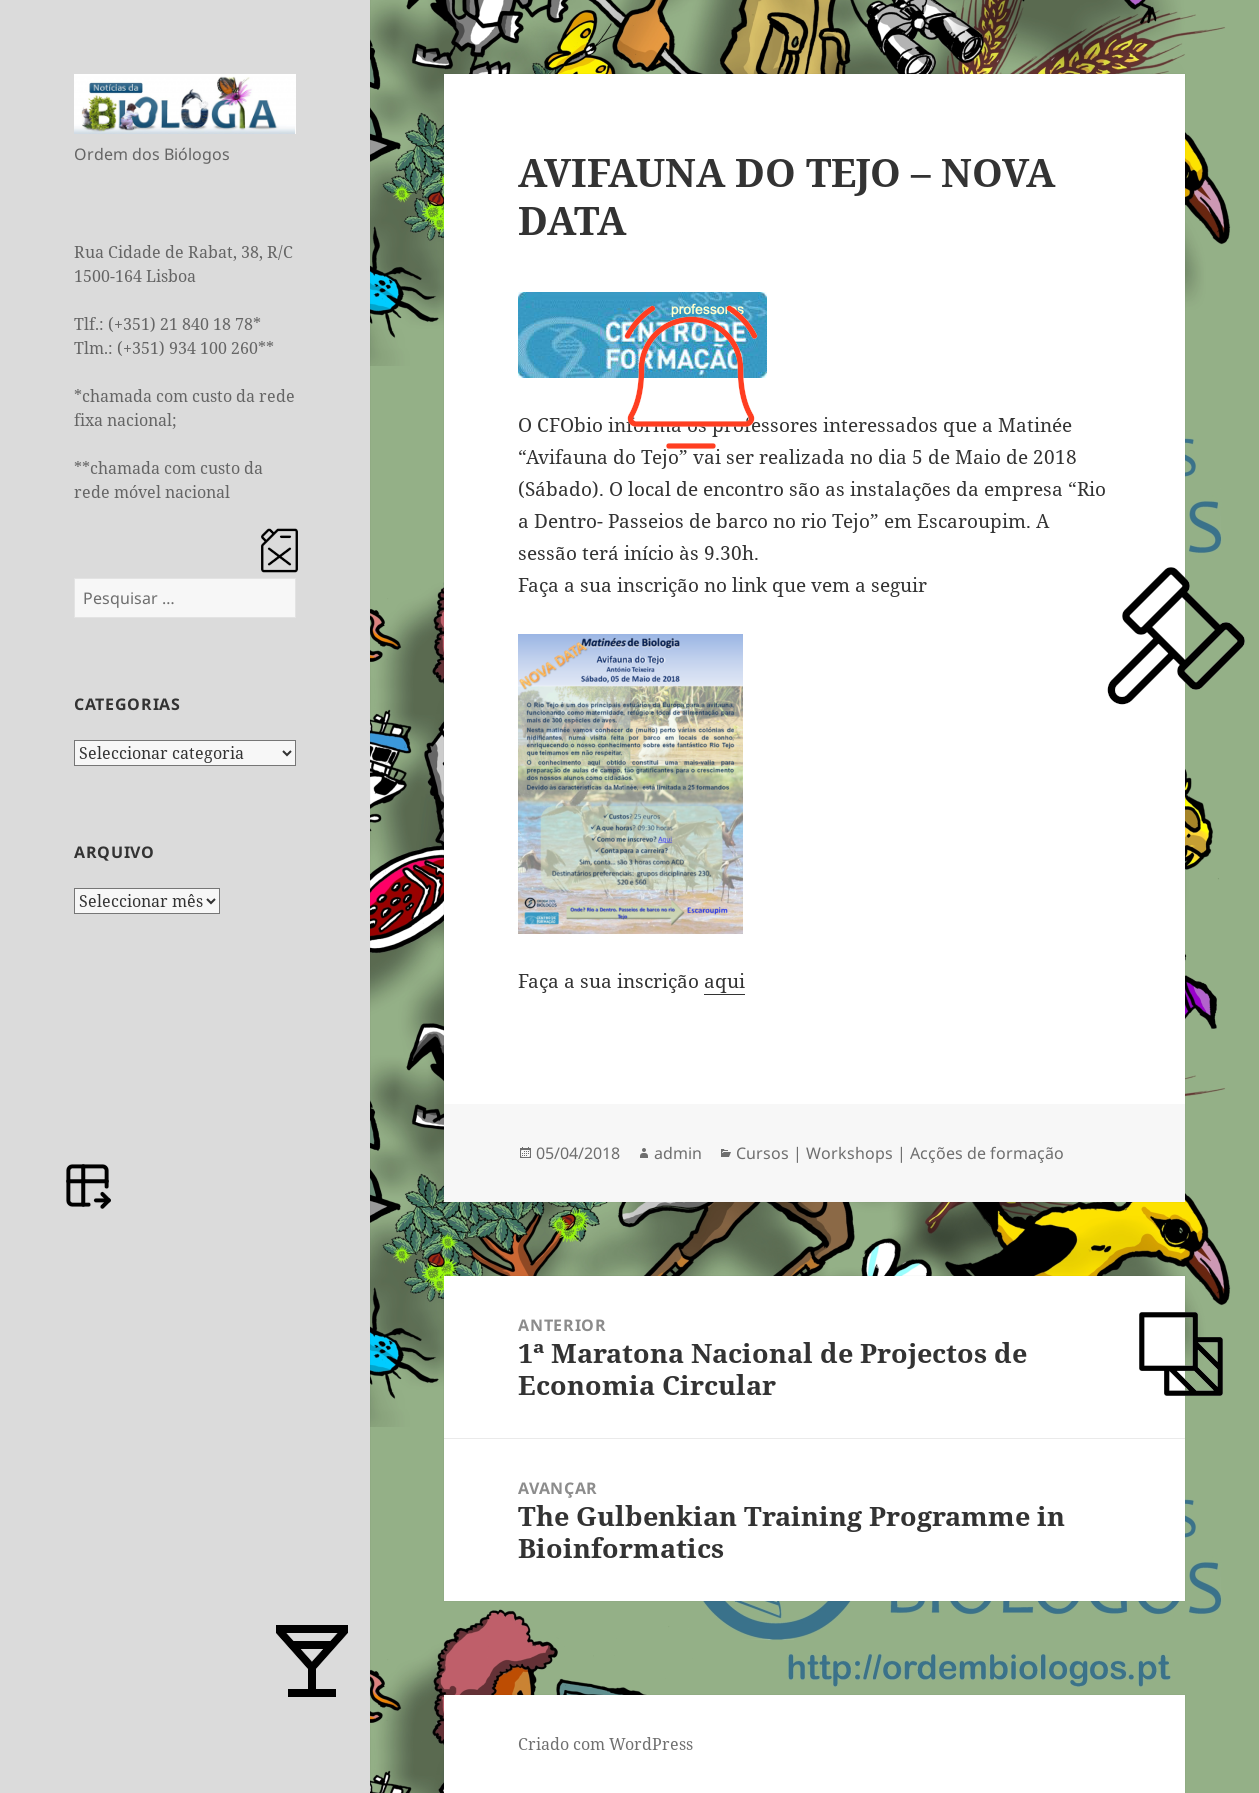 Image resolution: width=1259 pixels, height=1793 pixels. I want to click on find nearby bars or nightlife, so click(312, 1661).